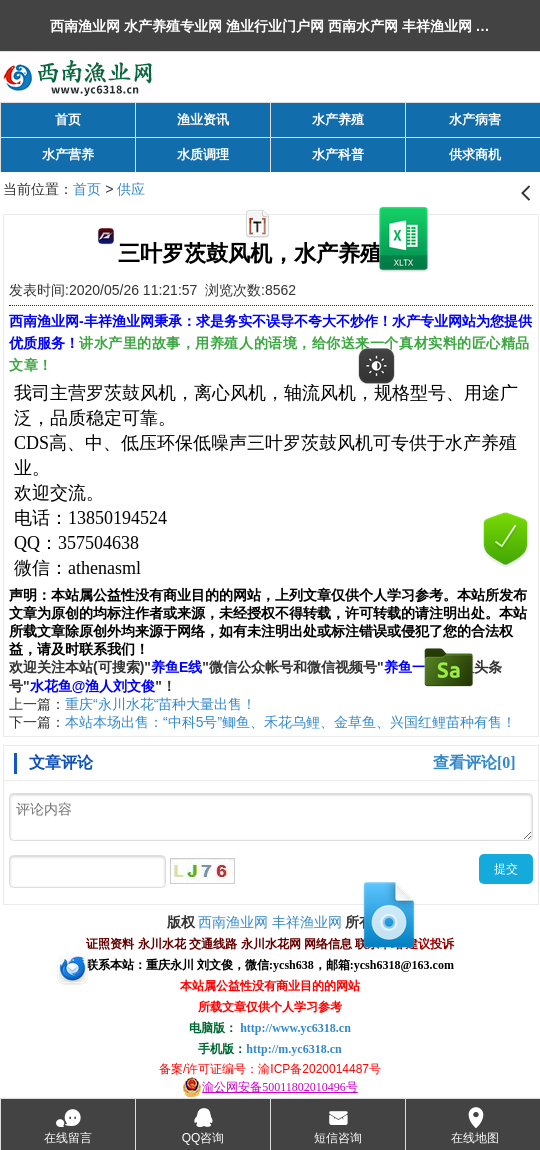 The width and height of the screenshot is (540, 1150). What do you see at coordinates (505, 540) in the screenshot?
I see `indicates high security status or strong protection enabled` at bounding box center [505, 540].